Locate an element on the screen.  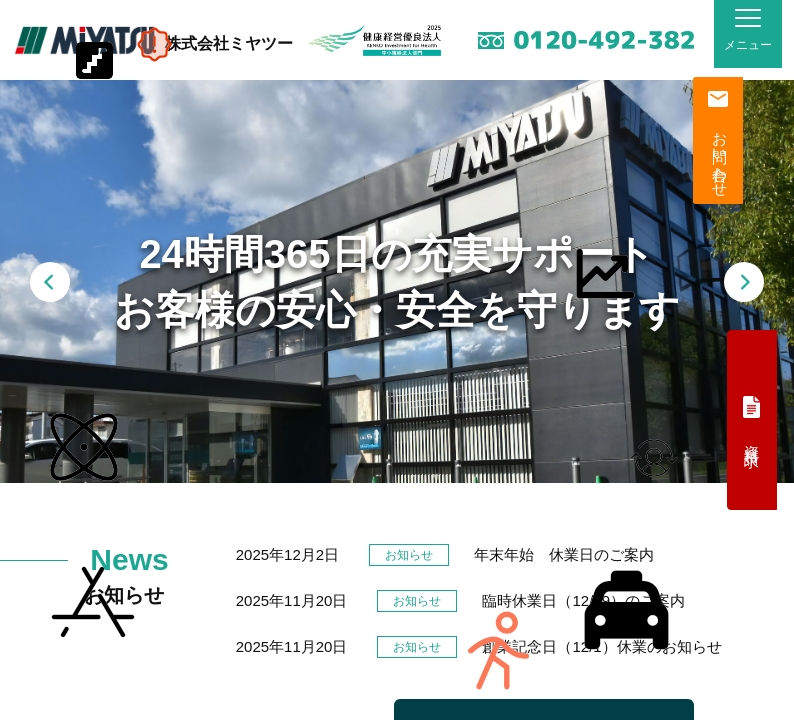
open the app store is located at coordinates (93, 605).